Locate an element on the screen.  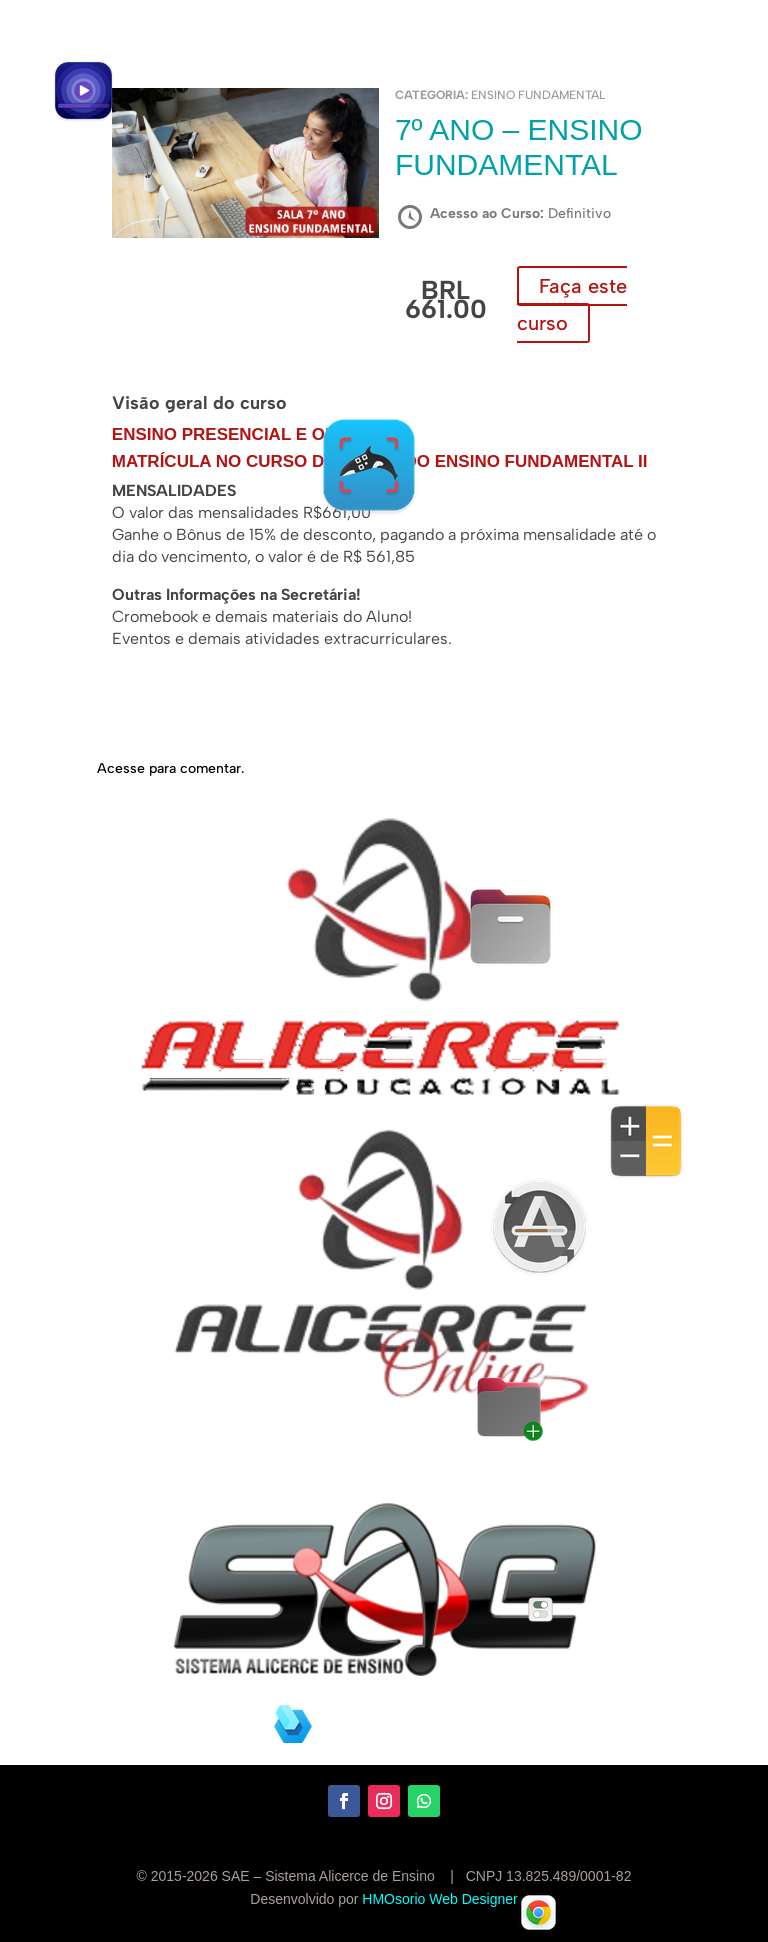
open the clip video editing app is located at coordinates (83, 90).